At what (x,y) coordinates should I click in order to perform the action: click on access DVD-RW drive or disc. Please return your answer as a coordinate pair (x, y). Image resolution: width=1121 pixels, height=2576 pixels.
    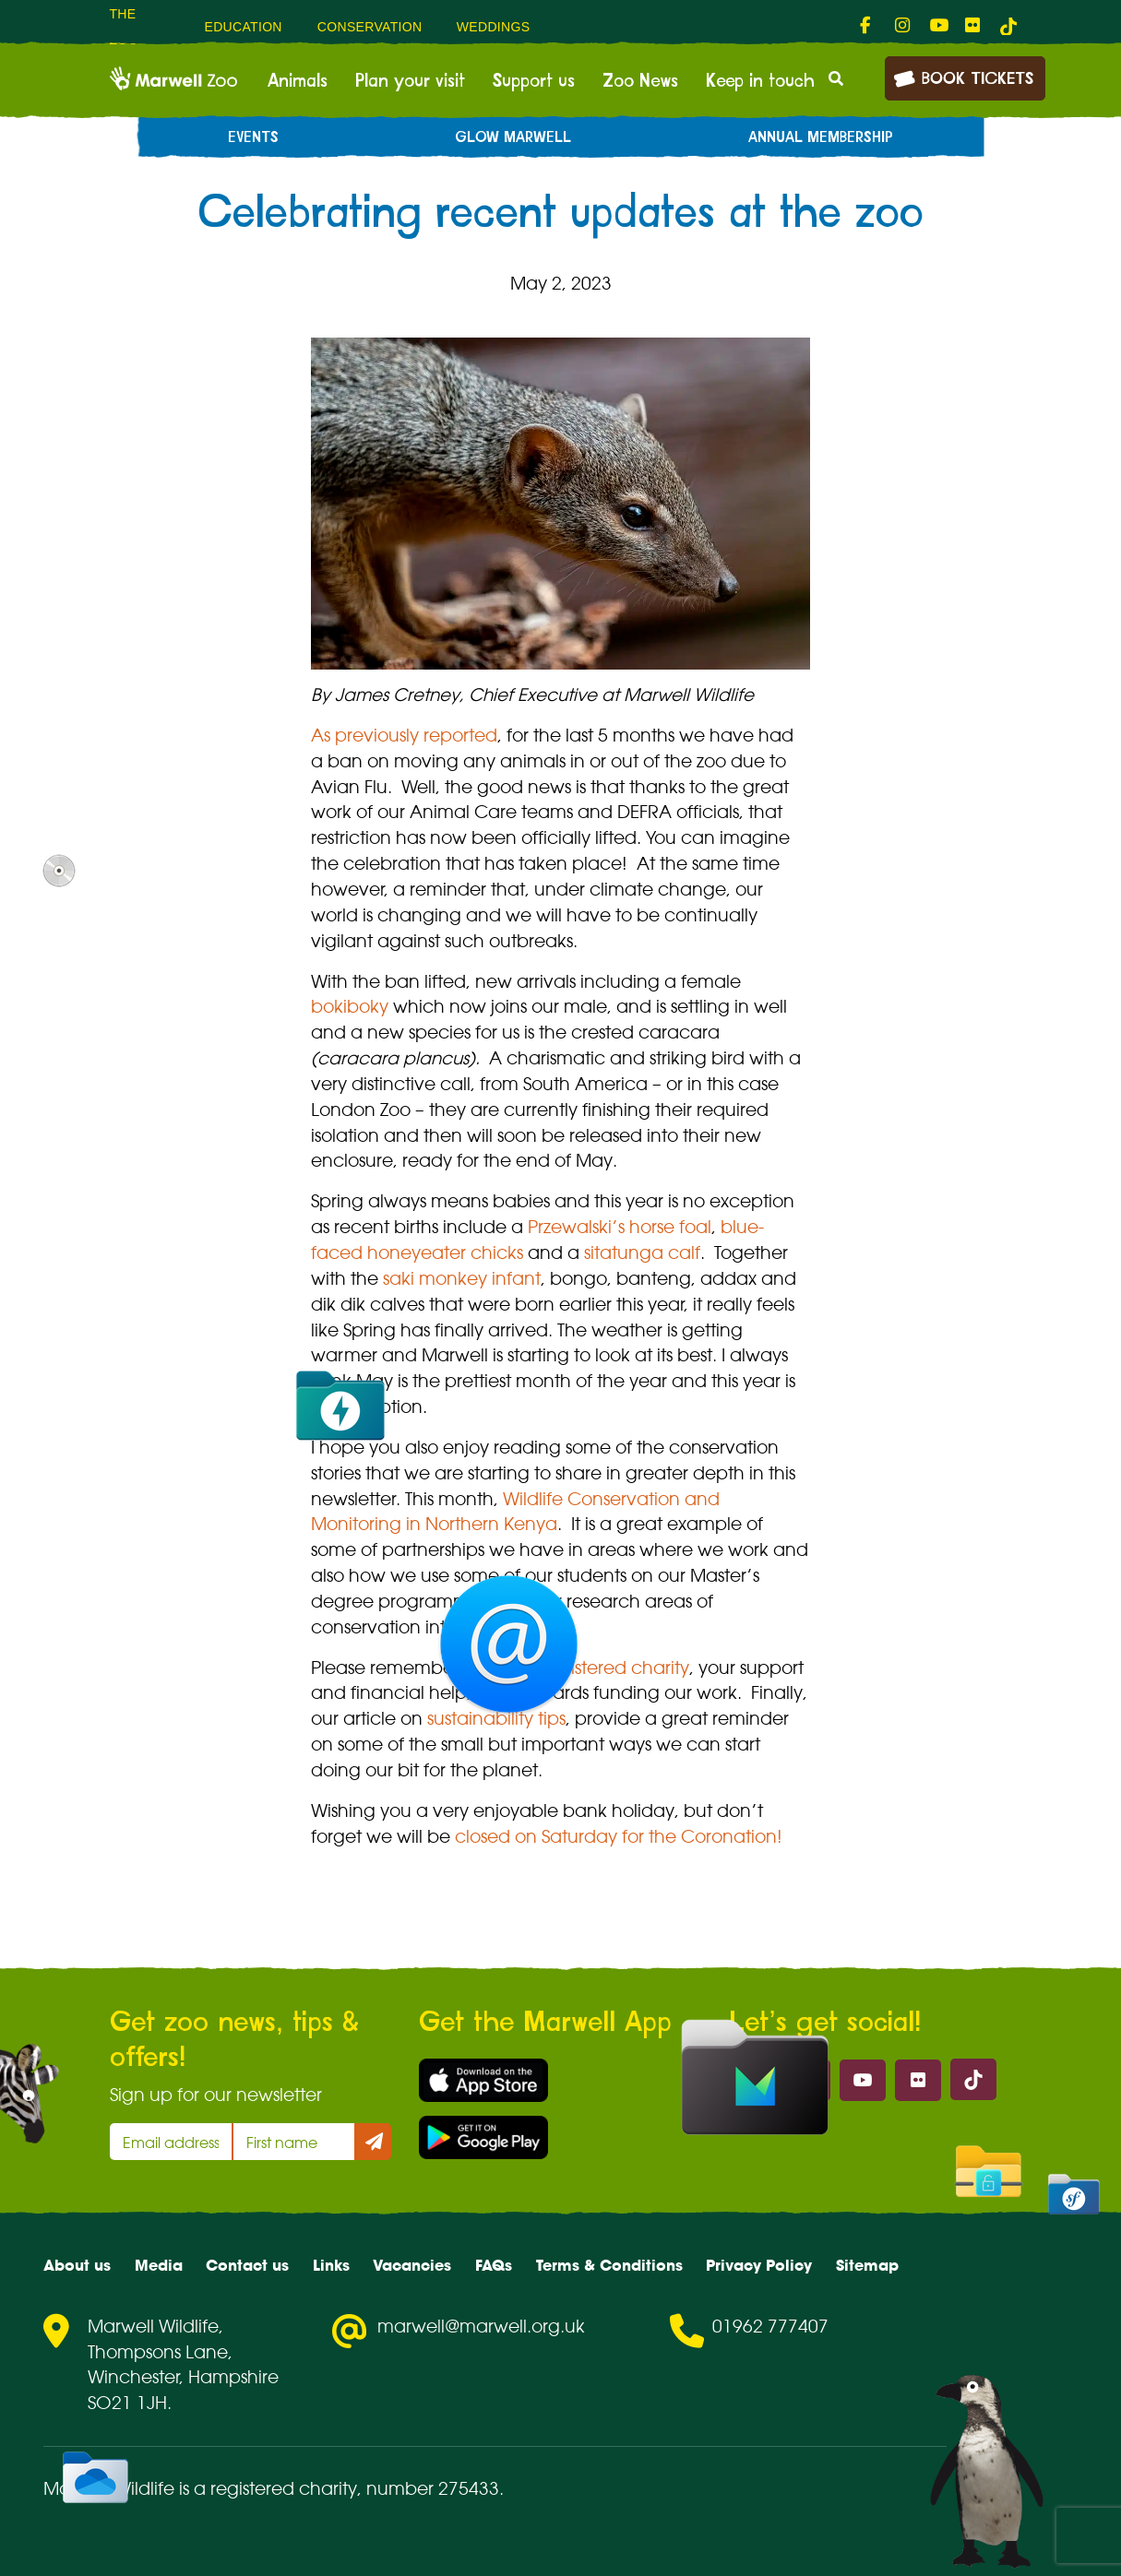
    Looking at the image, I should click on (59, 871).